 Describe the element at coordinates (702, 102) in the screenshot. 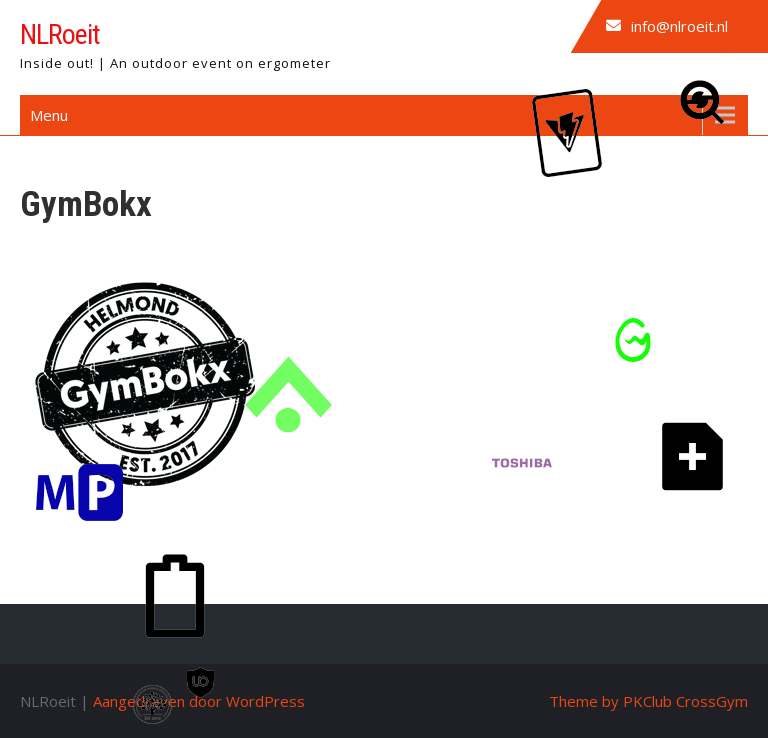

I see `find and replace text or content` at that location.